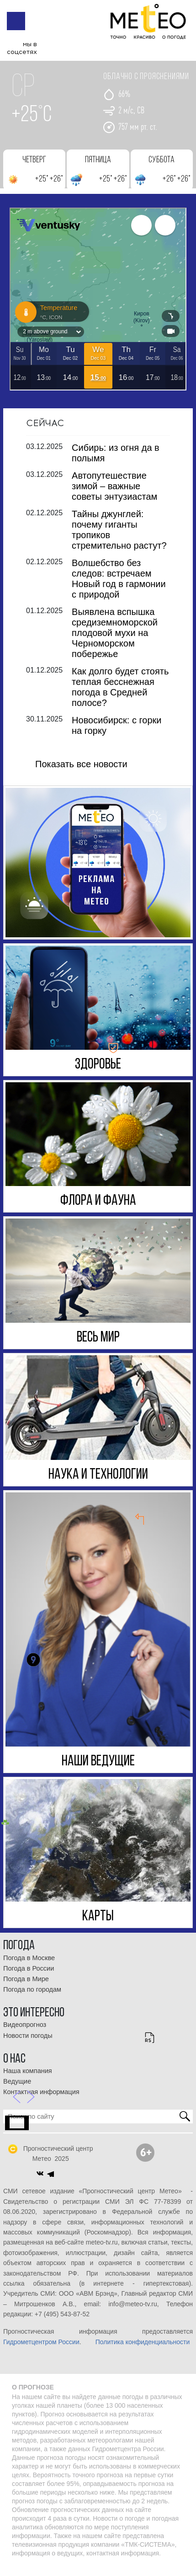 The width and height of the screenshot is (196, 2576). What do you see at coordinates (17, 2123) in the screenshot?
I see `switch device to landscape orientation` at bounding box center [17, 2123].